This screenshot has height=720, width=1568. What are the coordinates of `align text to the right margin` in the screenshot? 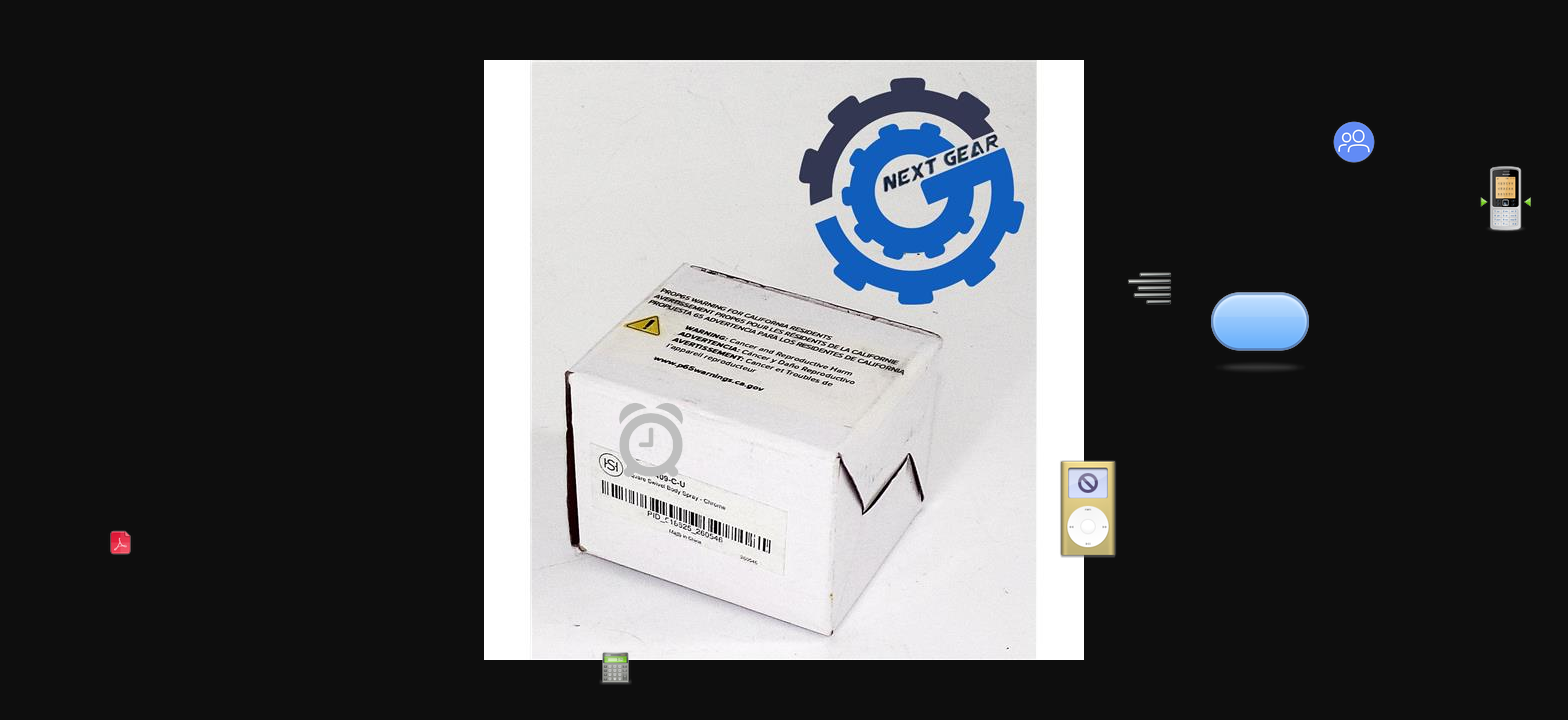 It's located at (1149, 288).